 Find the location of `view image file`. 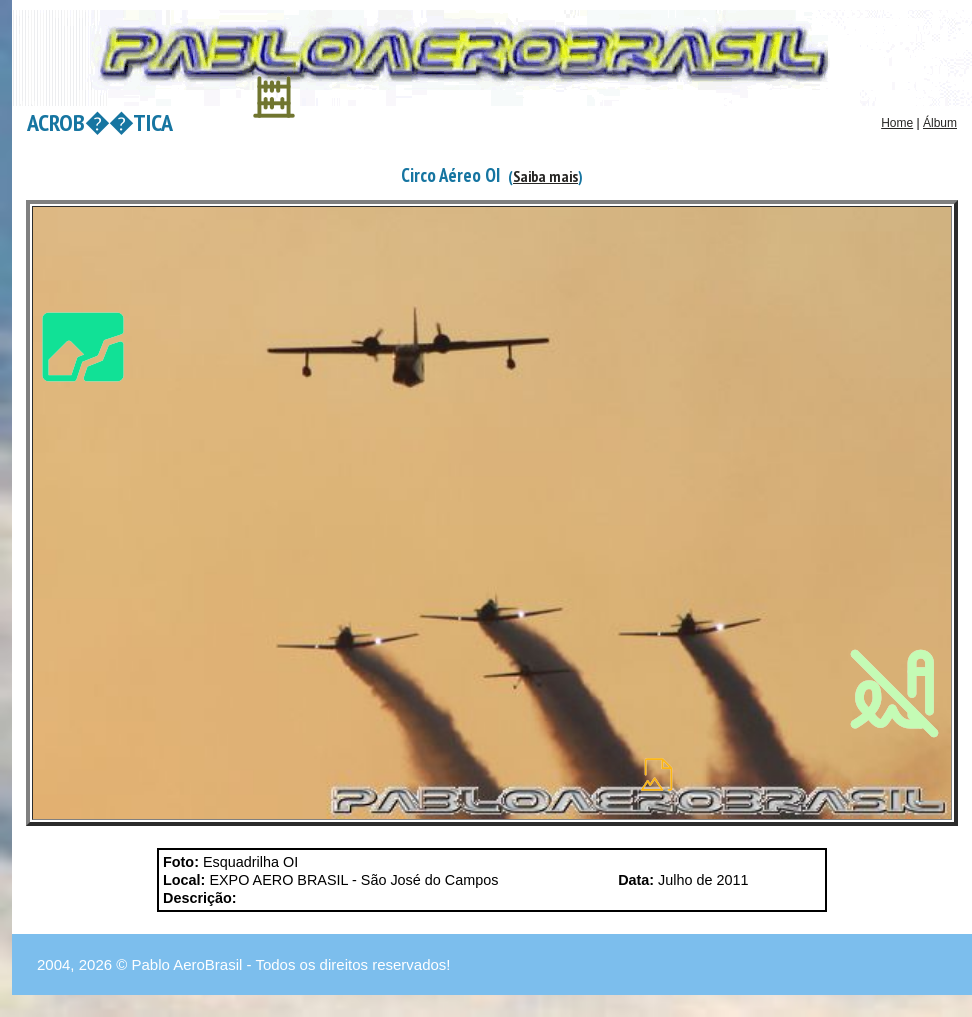

view image file is located at coordinates (658, 774).